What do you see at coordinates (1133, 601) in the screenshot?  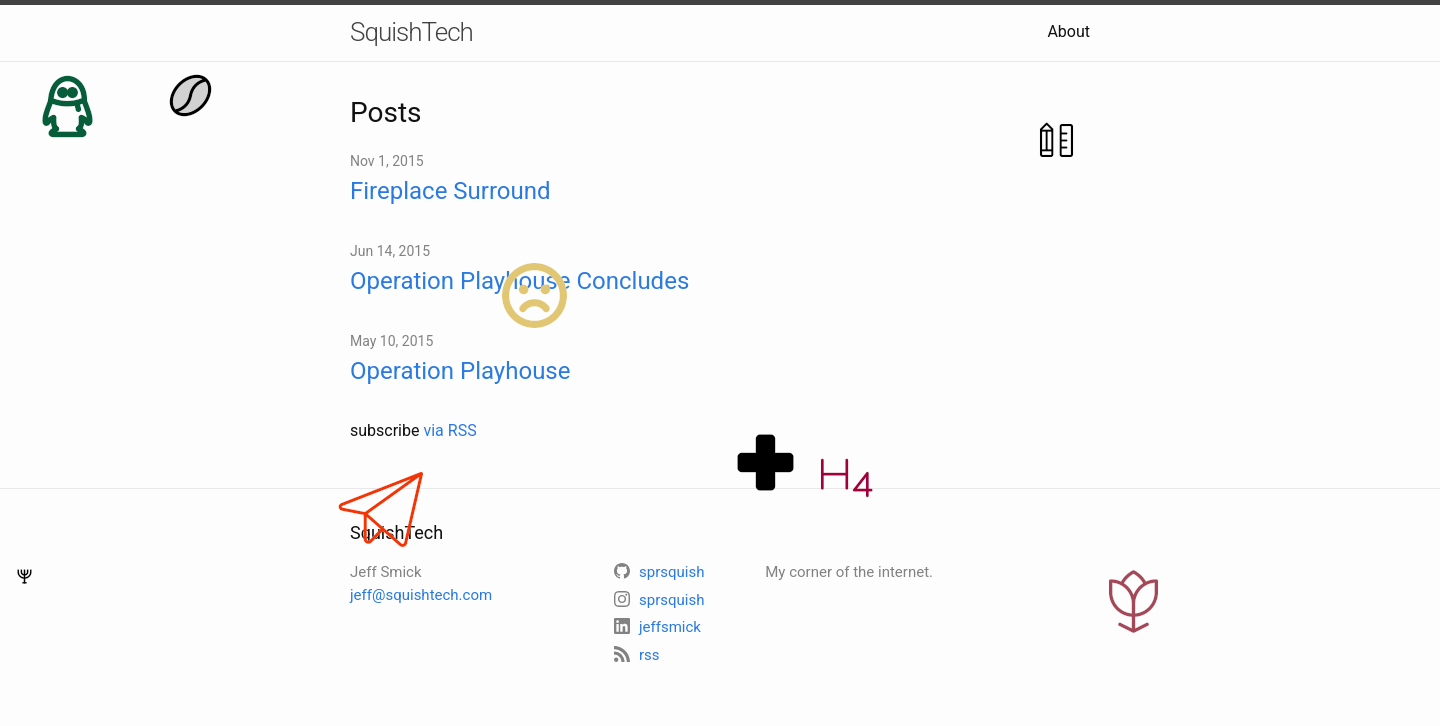 I see `access garden or plant-related features` at bounding box center [1133, 601].